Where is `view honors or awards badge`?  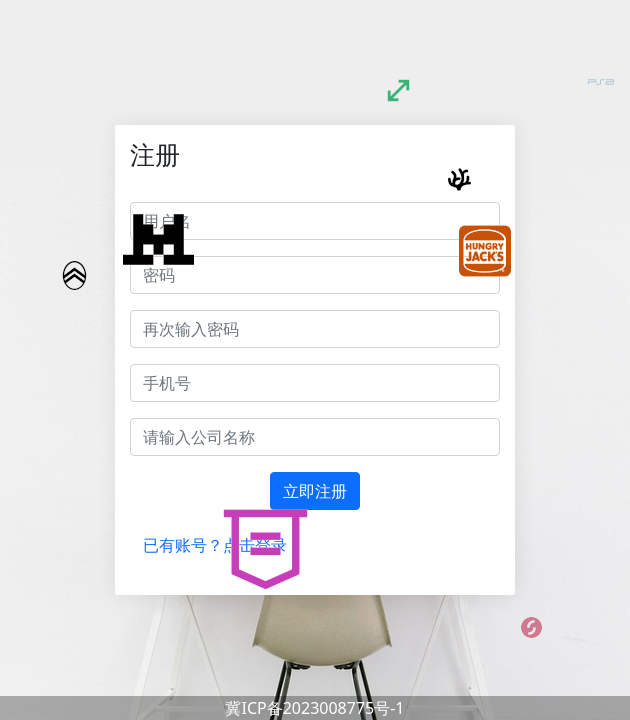 view honors or awards badge is located at coordinates (265, 547).